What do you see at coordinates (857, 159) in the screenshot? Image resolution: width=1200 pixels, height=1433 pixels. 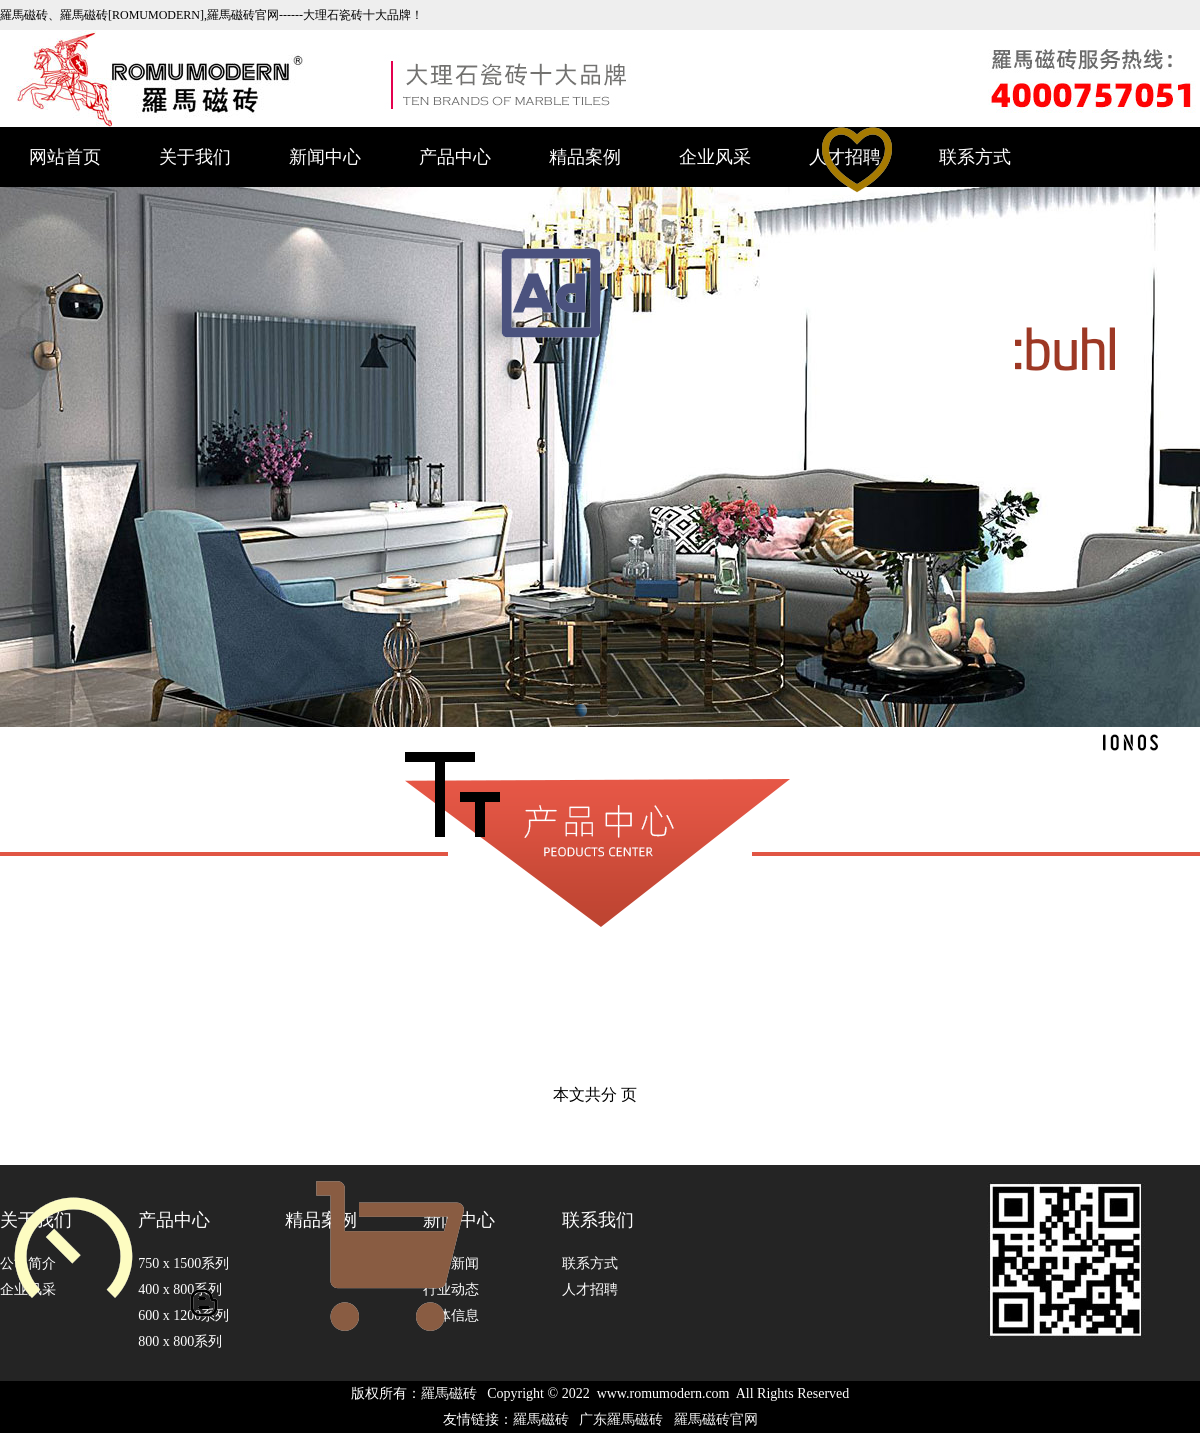 I see `add to favorites` at bounding box center [857, 159].